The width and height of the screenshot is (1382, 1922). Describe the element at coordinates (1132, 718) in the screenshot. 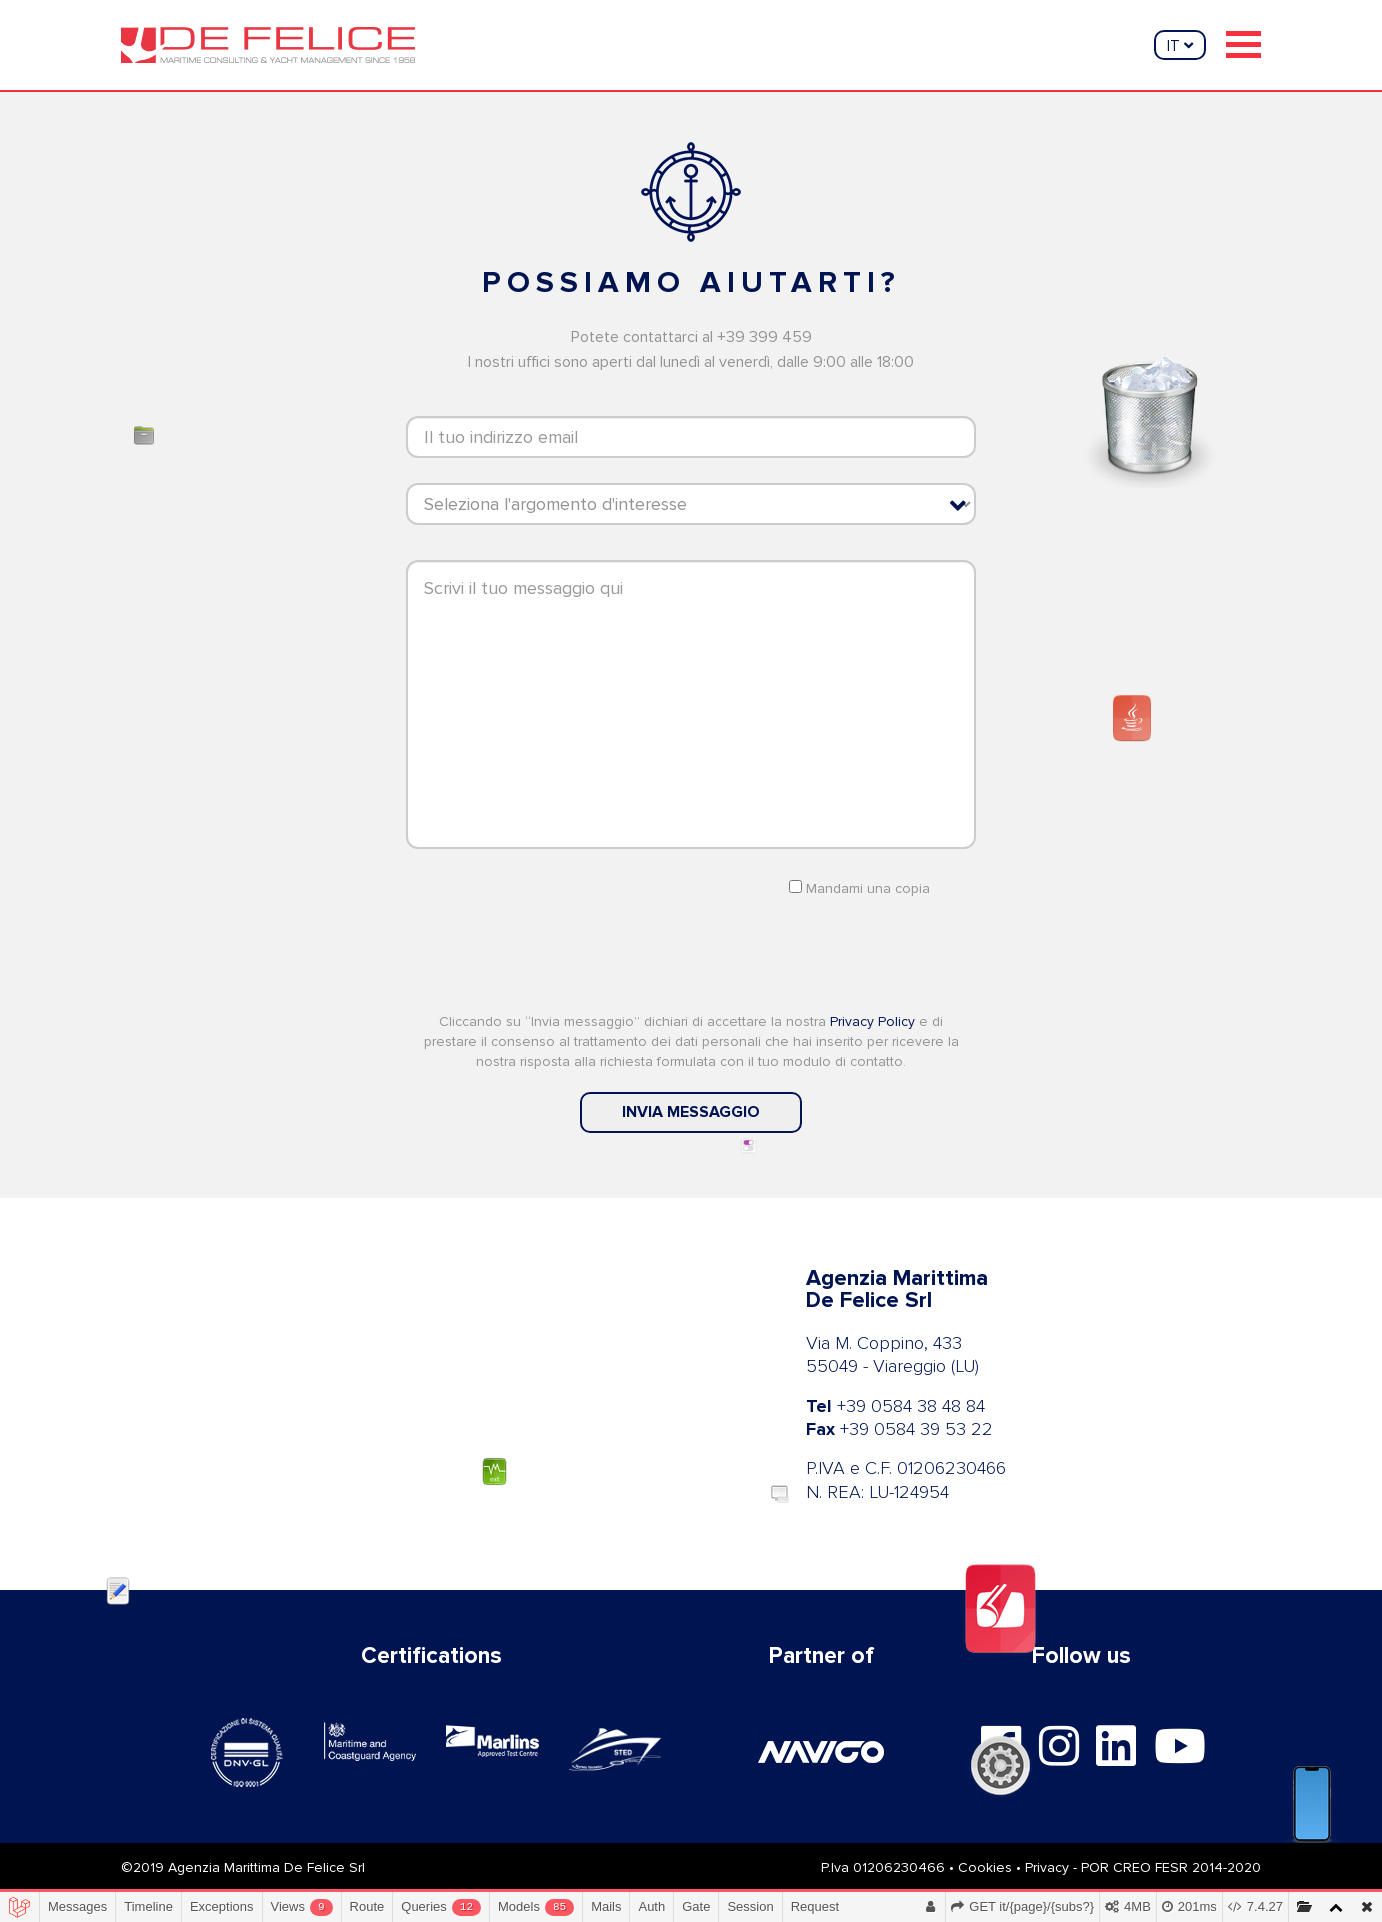

I see `java archive file (.jar)` at that location.